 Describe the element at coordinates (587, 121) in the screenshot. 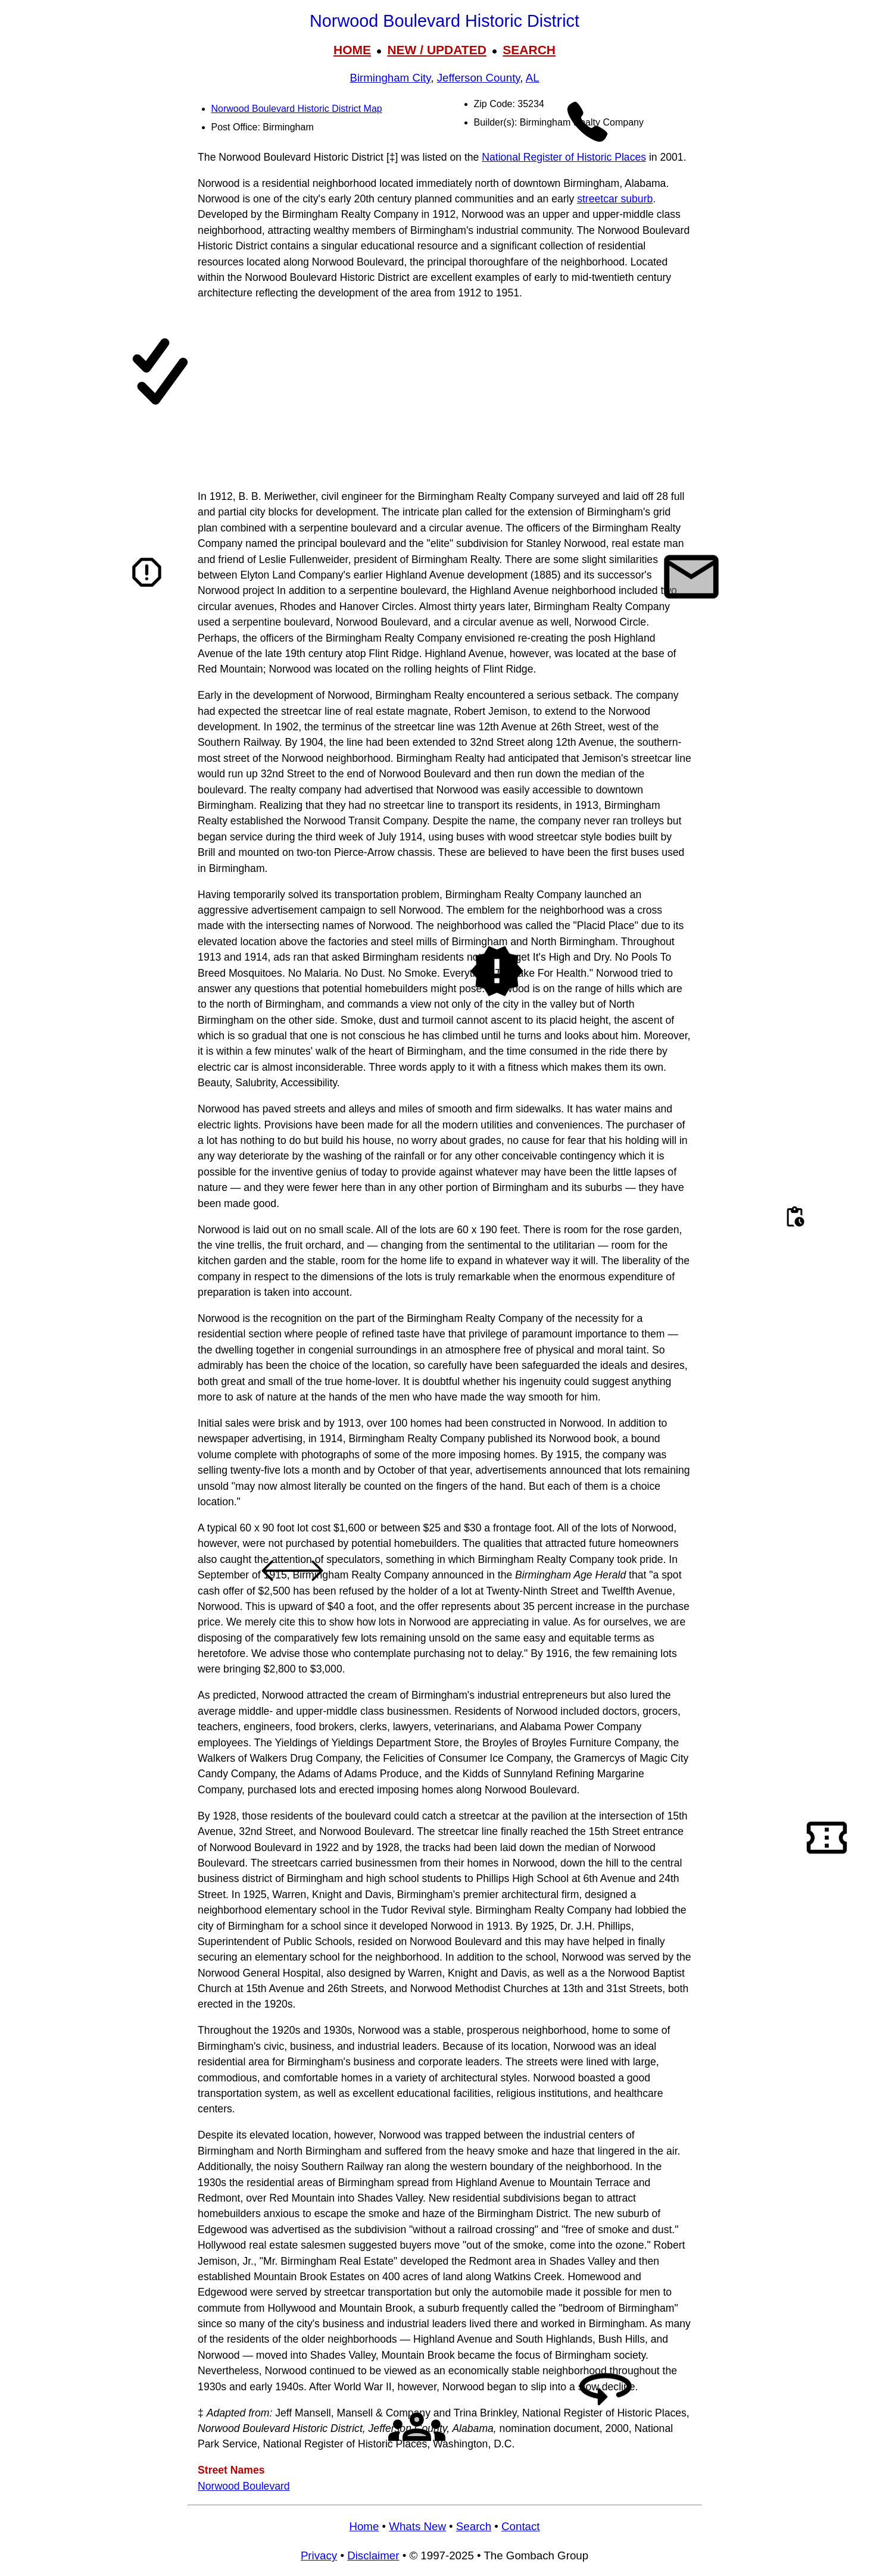

I see `make a phone call` at that location.